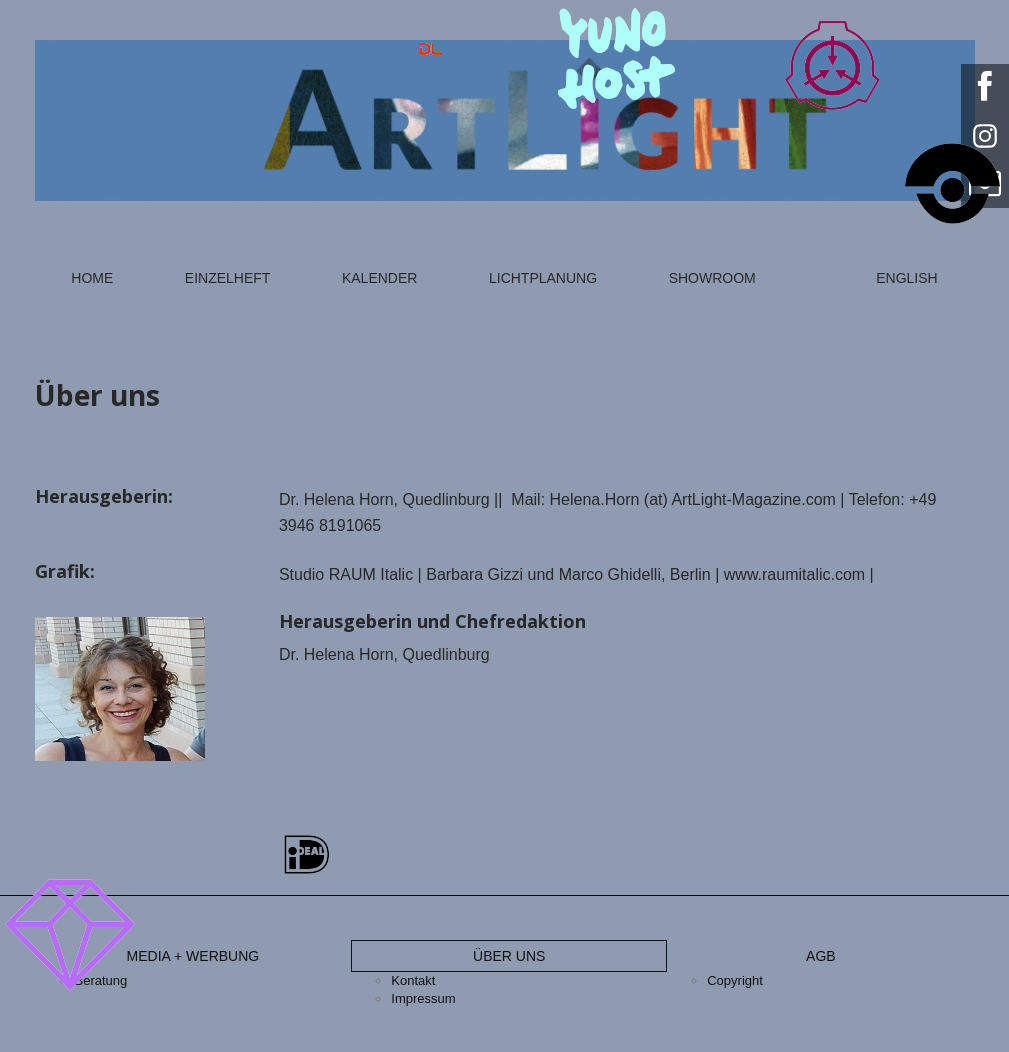 The image size is (1009, 1052). Describe the element at coordinates (306, 854) in the screenshot. I see `pay with iDEAL payment method` at that location.